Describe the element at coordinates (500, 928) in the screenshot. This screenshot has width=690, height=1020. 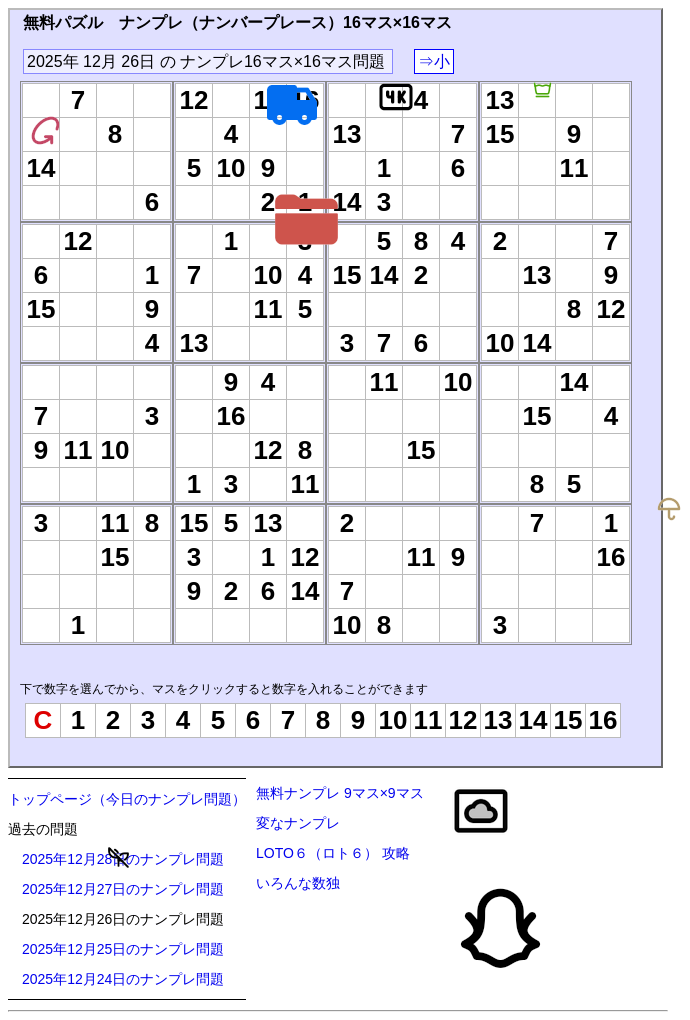
I see `open Snapchat` at that location.